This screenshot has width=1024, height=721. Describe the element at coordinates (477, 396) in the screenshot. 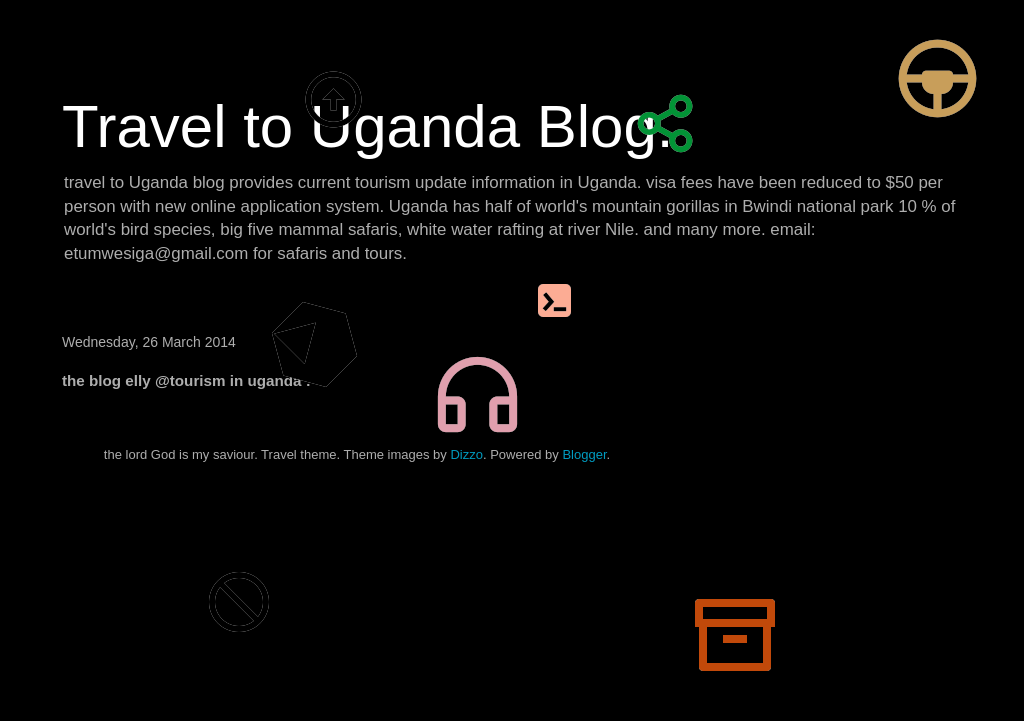

I see `access audio or music settings` at that location.